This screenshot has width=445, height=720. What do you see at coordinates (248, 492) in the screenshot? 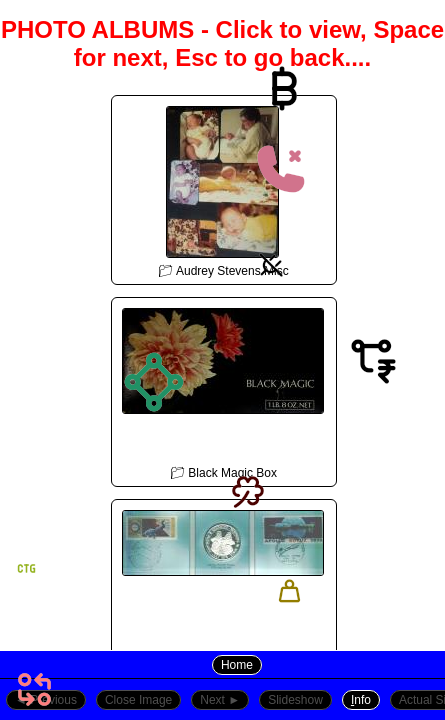
I see `indicates a michelin green star rating for sustainable restaurants` at bounding box center [248, 492].